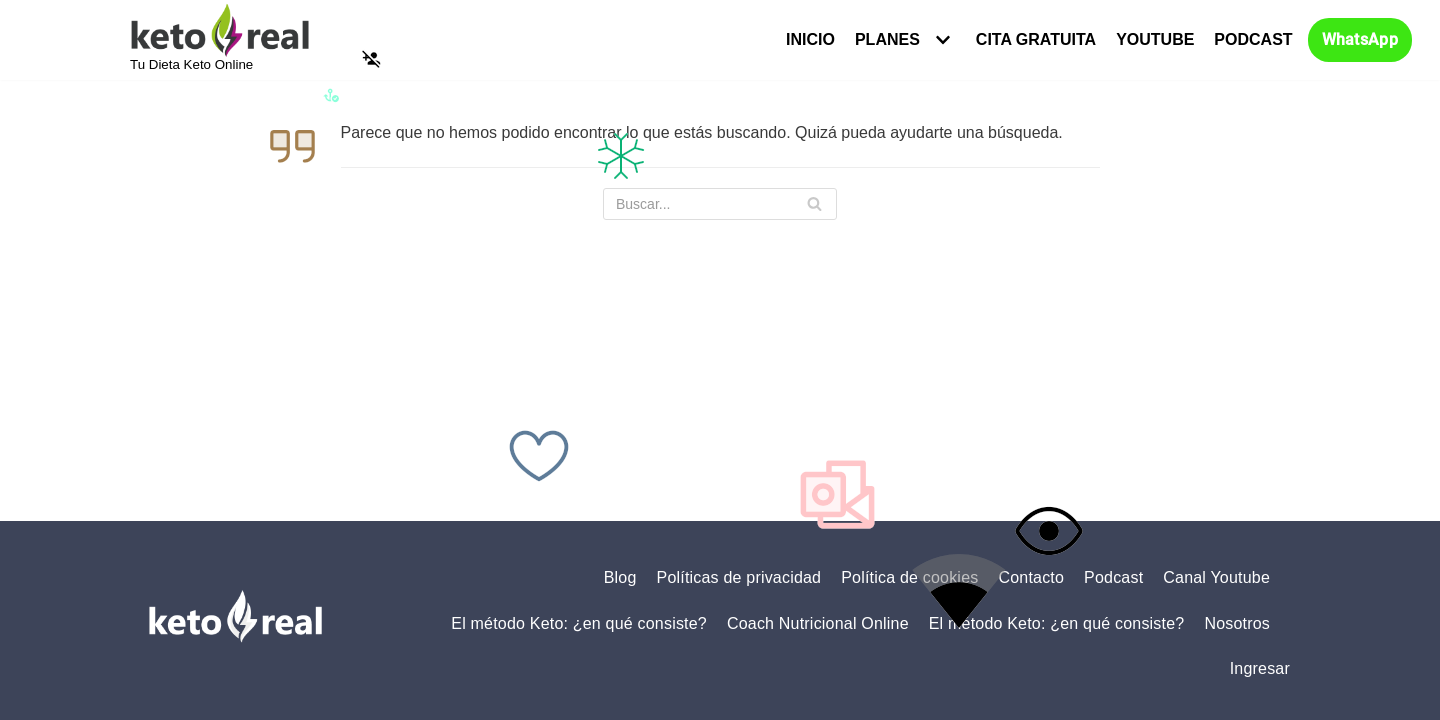  What do you see at coordinates (1049, 531) in the screenshot?
I see `view or preview content` at bounding box center [1049, 531].